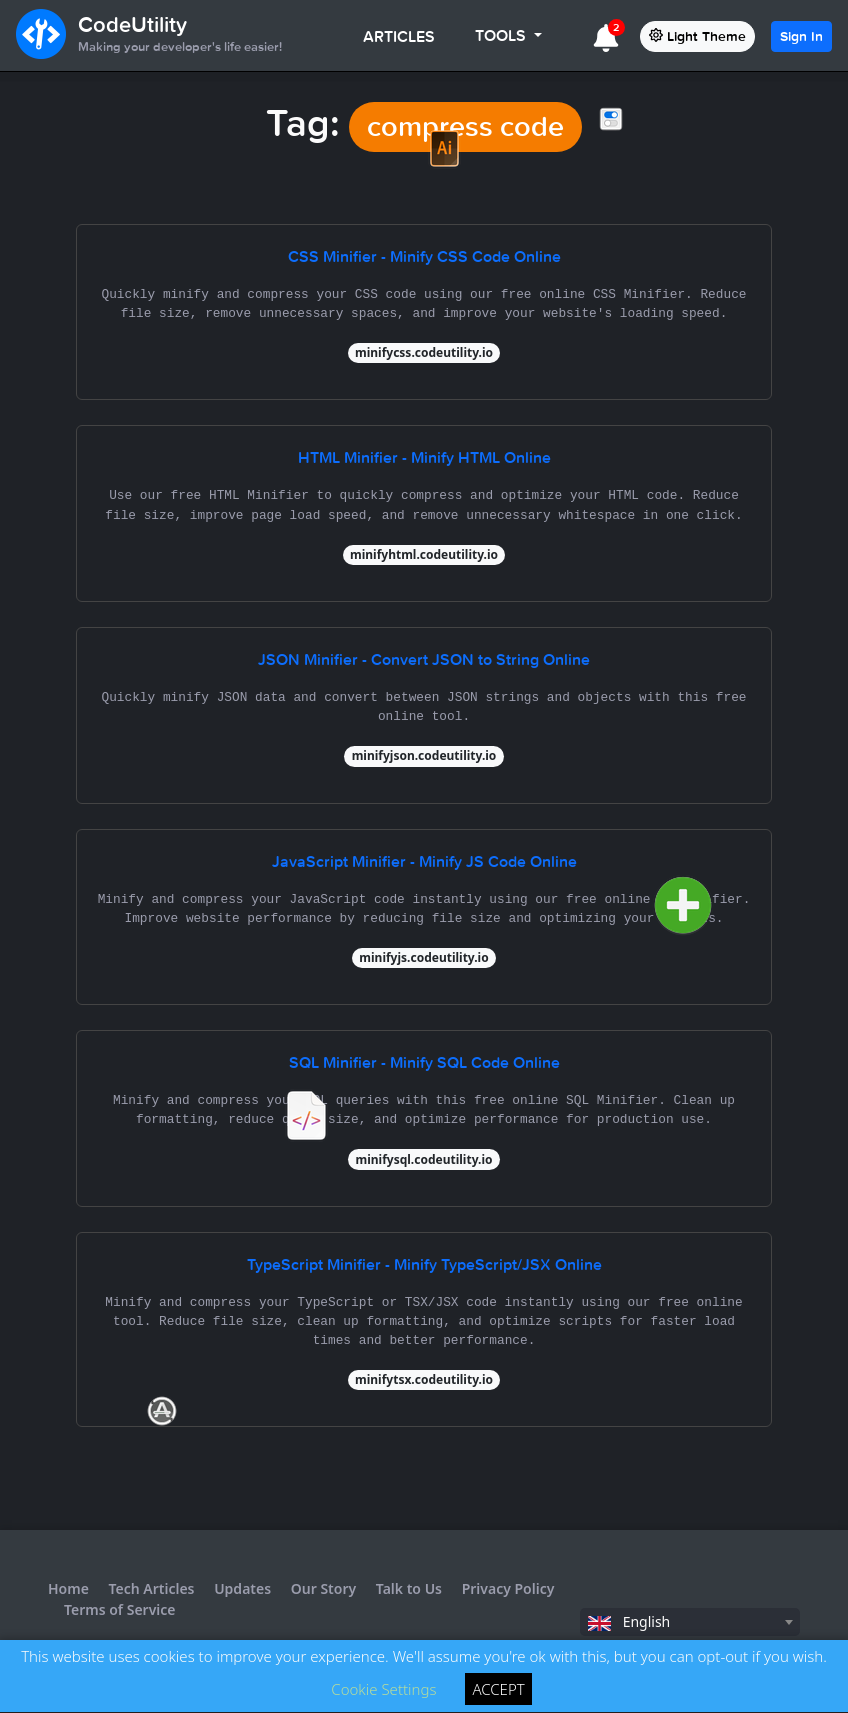 Image resolution: width=848 pixels, height=1713 pixels. What do you see at coordinates (444, 148) in the screenshot?
I see `an Adobe Illustrator file` at bounding box center [444, 148].